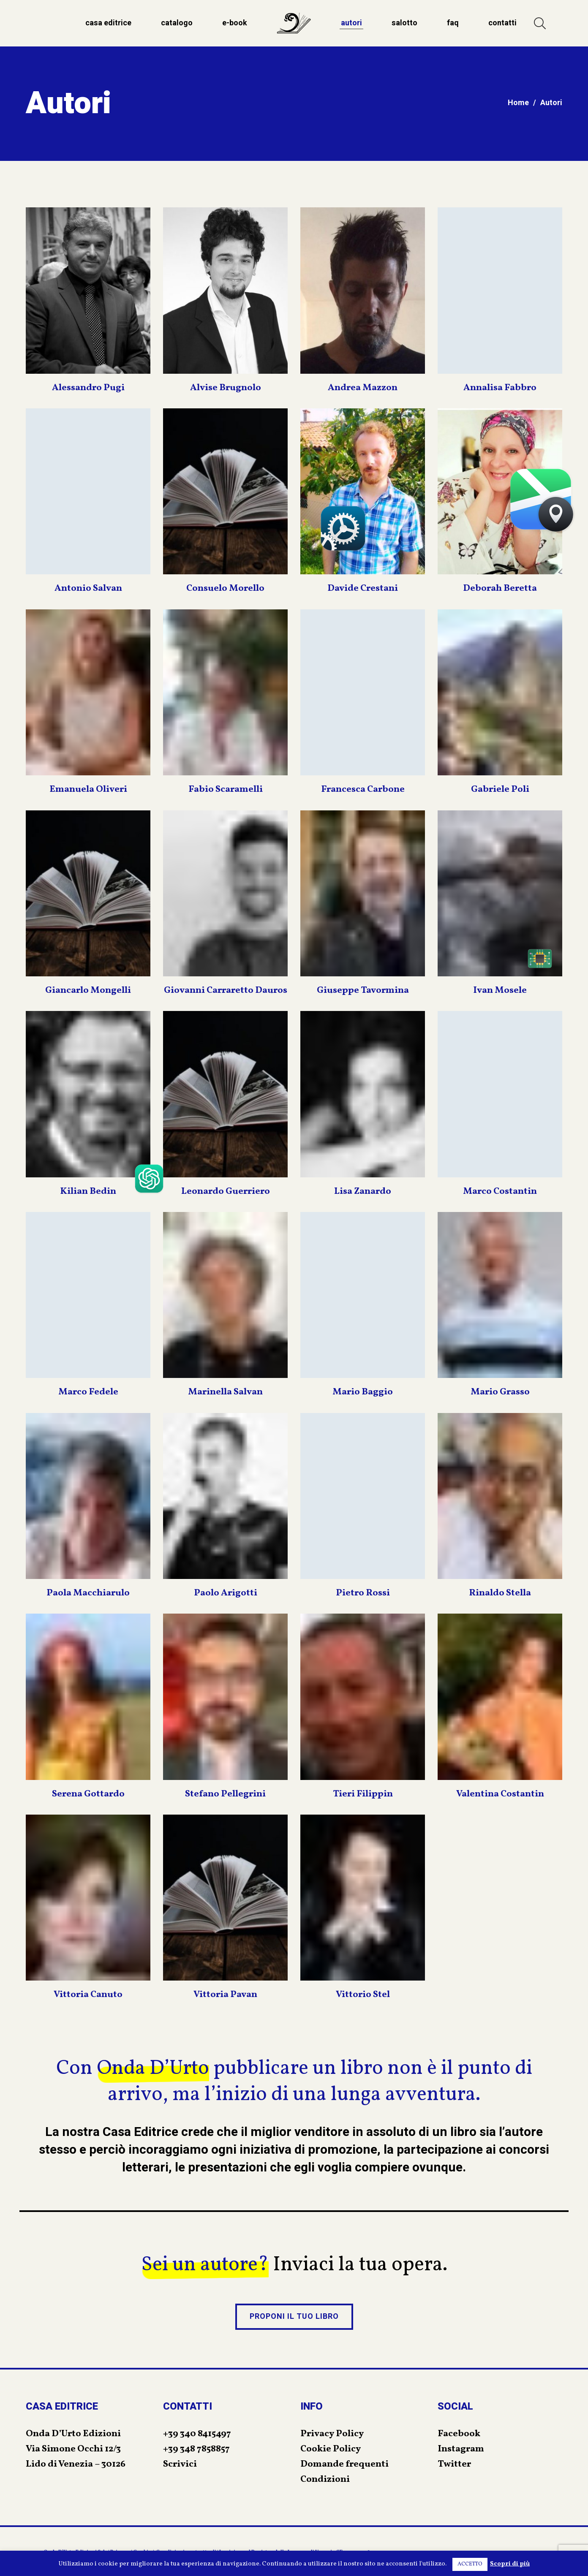  I want to click on open Google Maps, so click(541, 499).